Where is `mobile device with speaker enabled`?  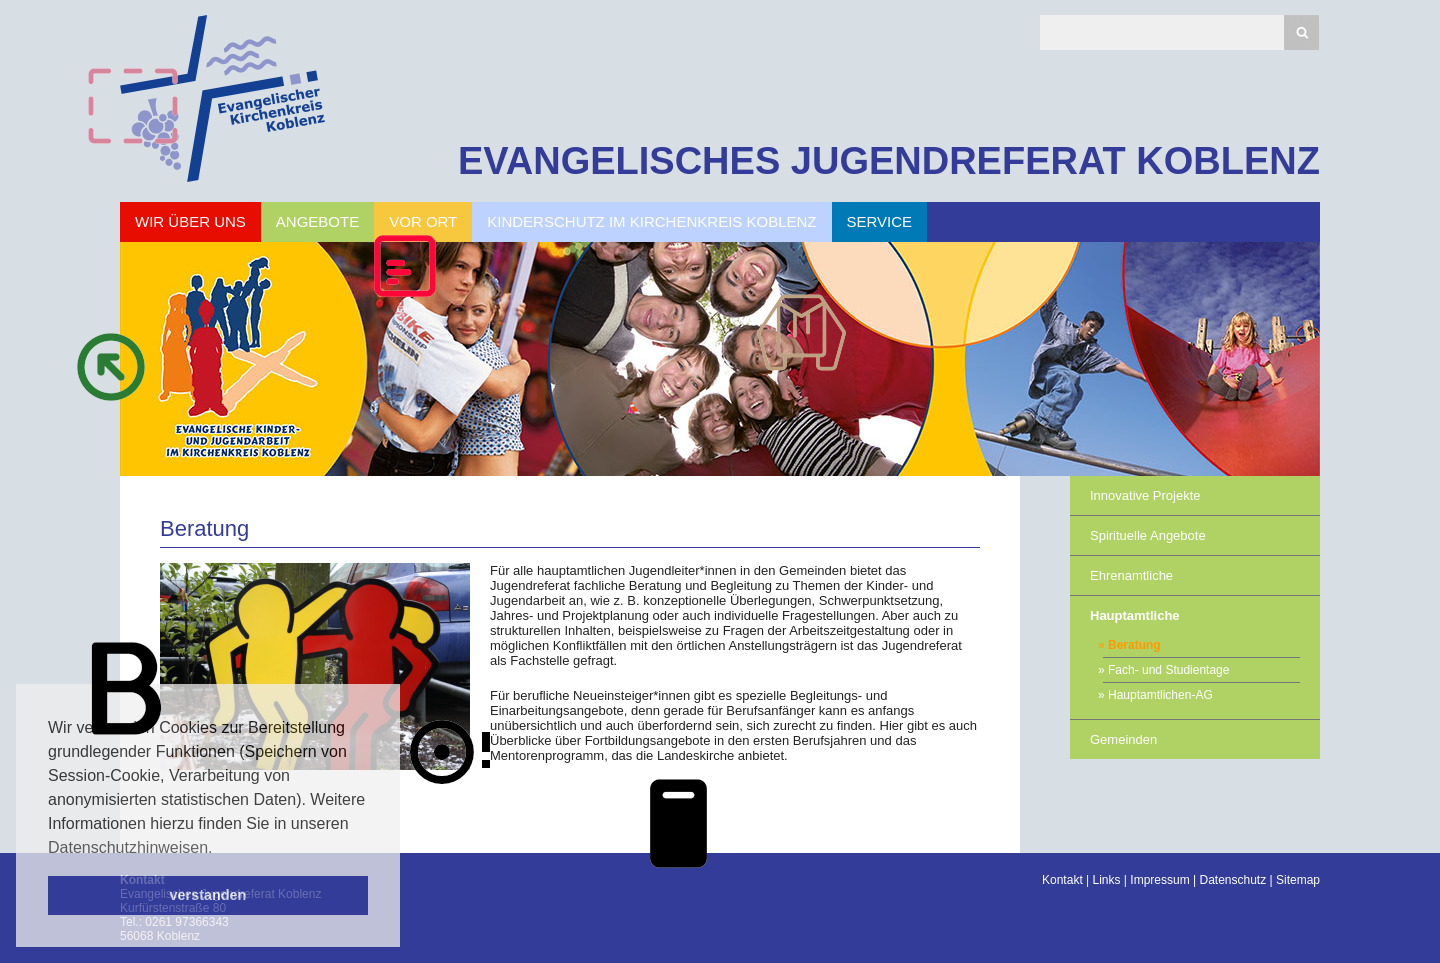
mobile device with speaker enabled is located at coordinates (678, 823).